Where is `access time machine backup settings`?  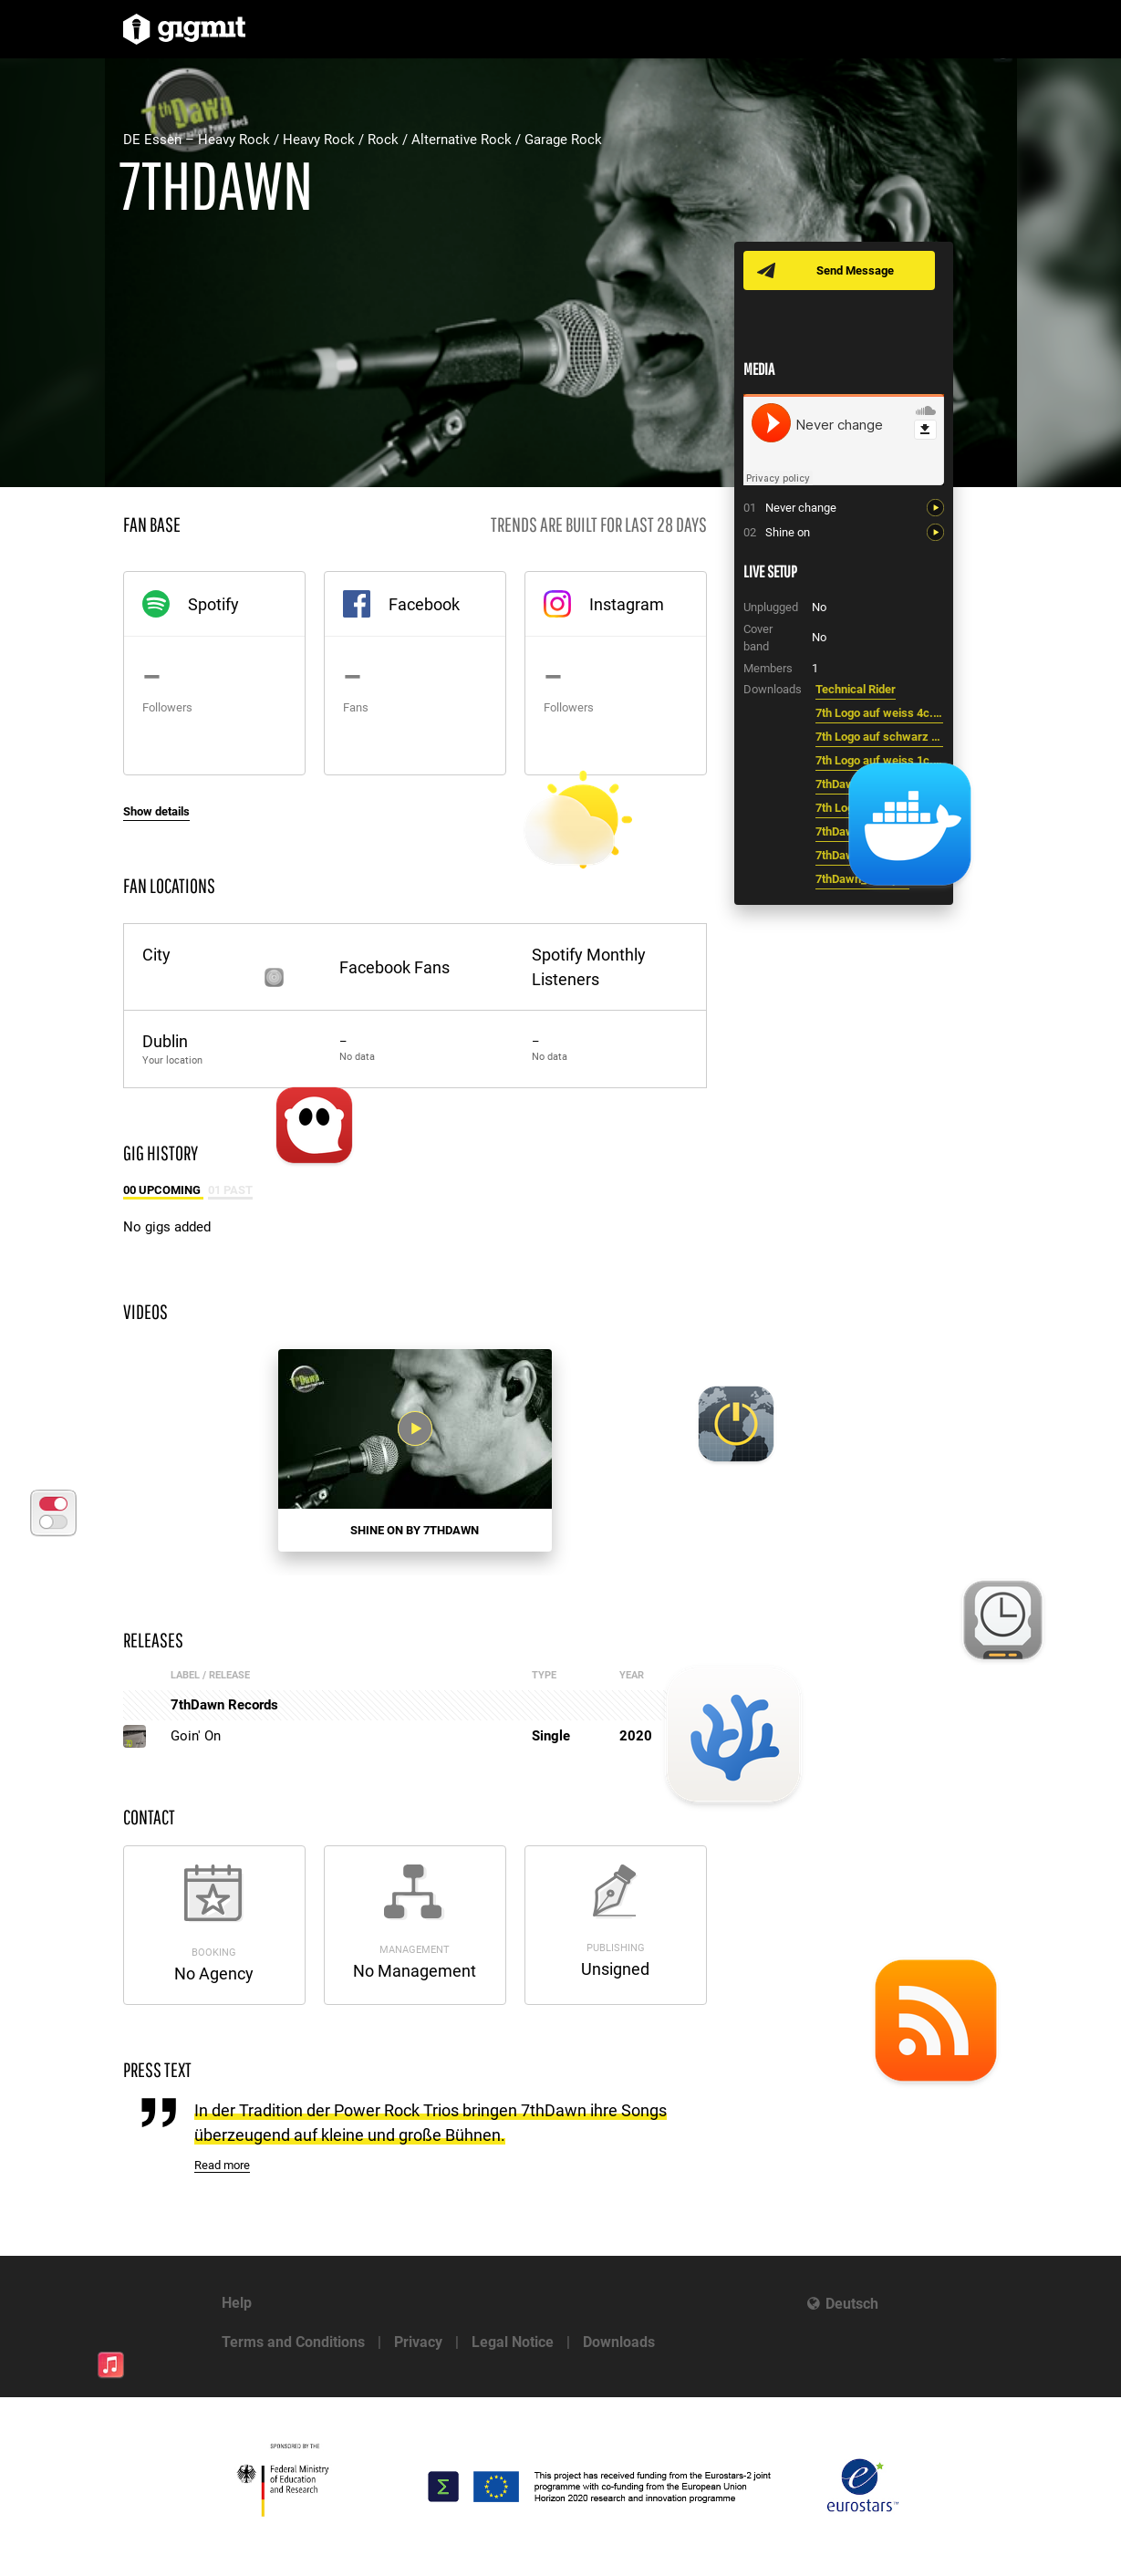
access time machine backup settings is located at coordinates (1002, 1621).